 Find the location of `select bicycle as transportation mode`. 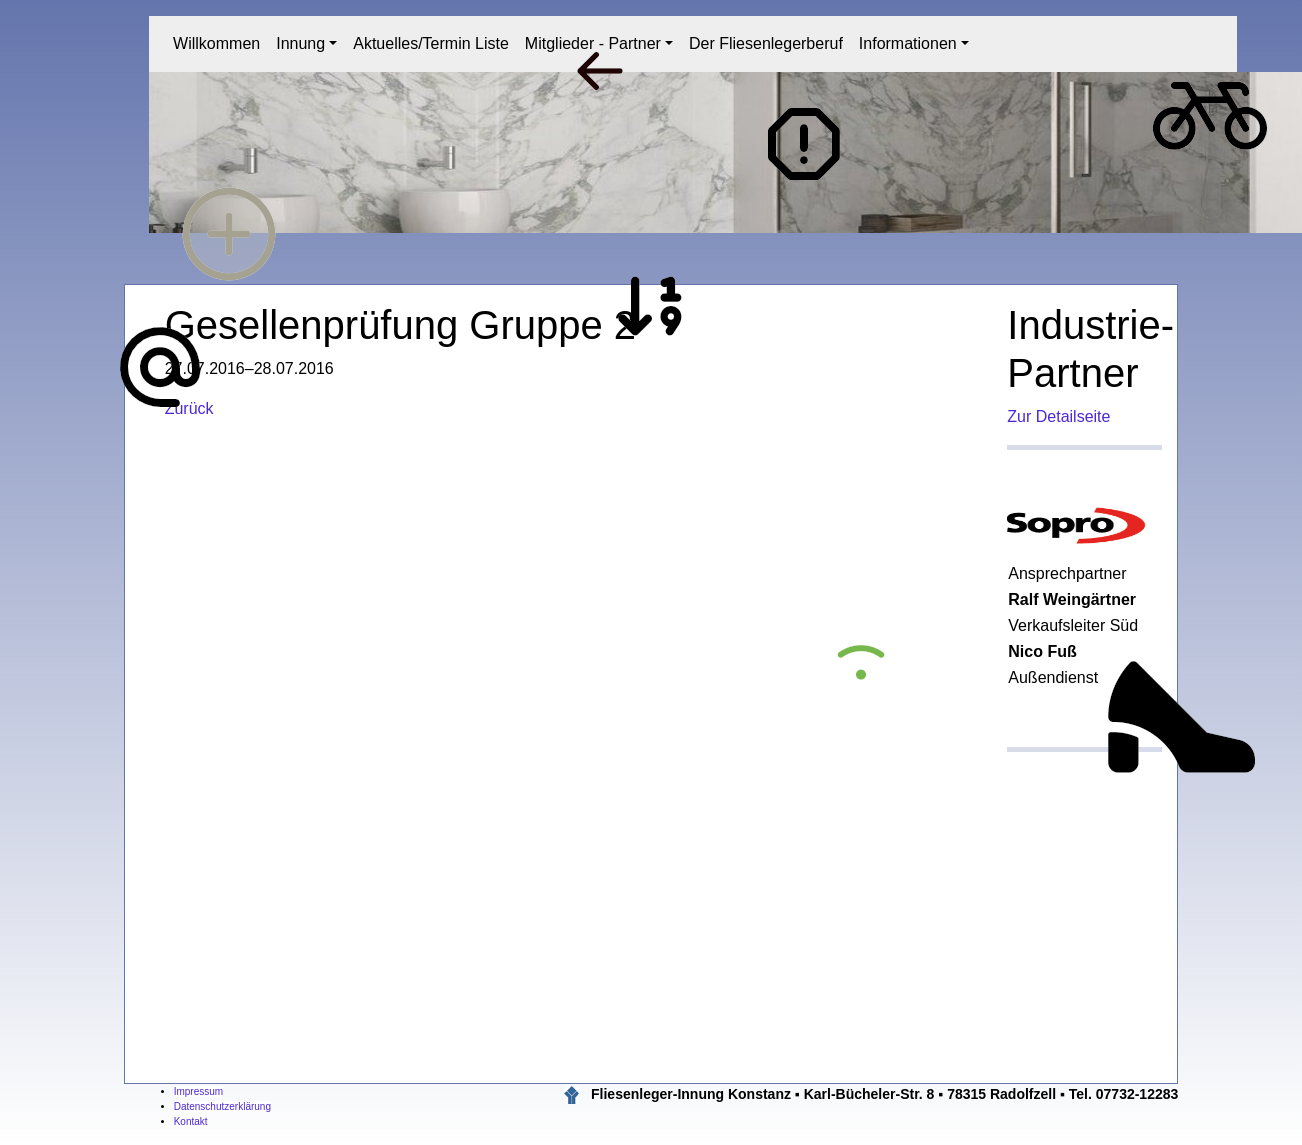

select bicycle as transportation mode is located at coordinates (1210, 114).